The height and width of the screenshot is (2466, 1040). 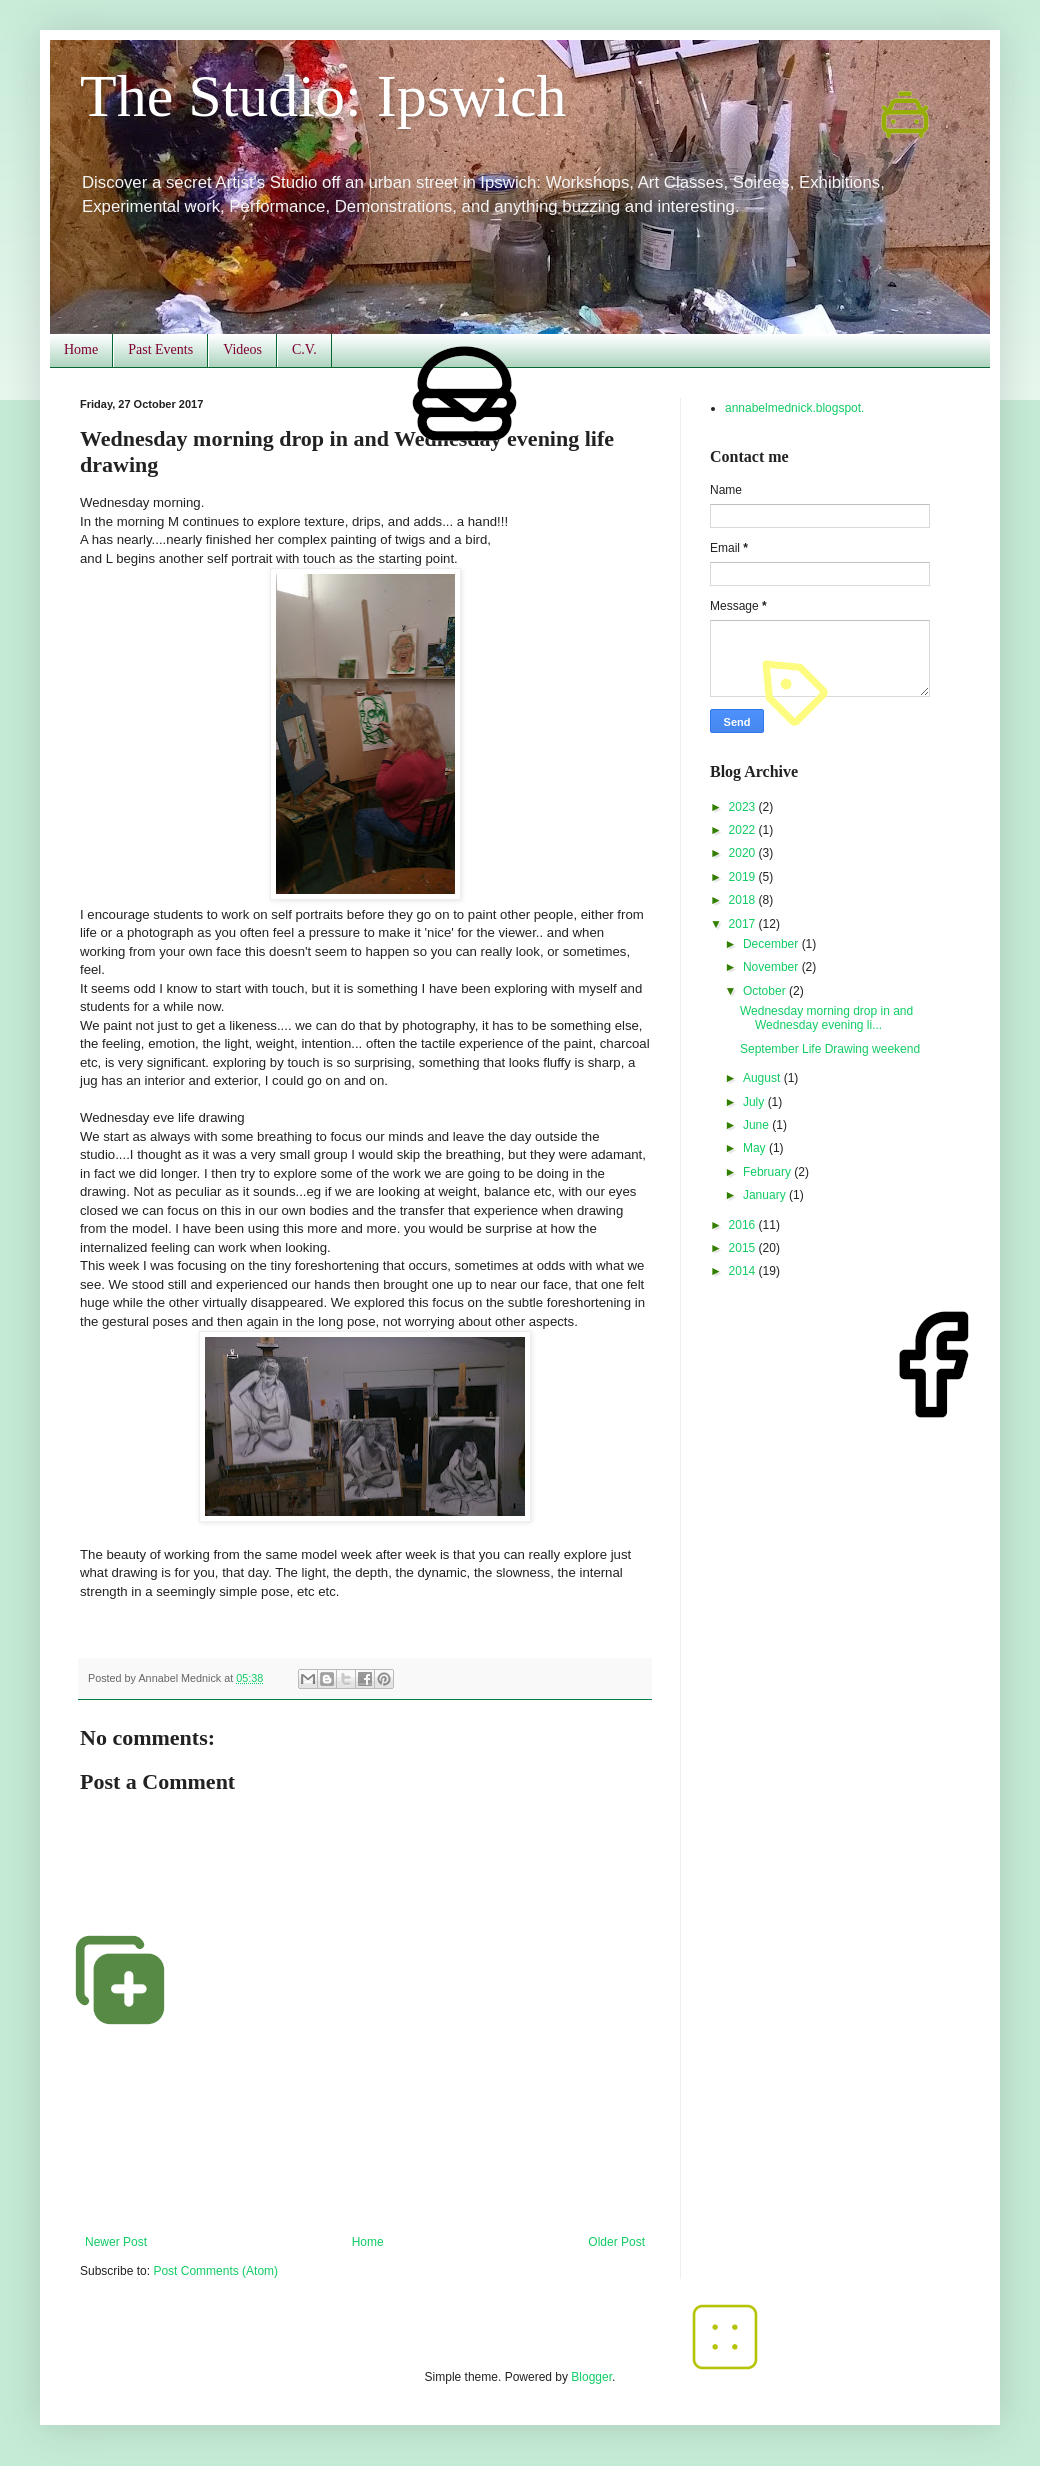 I want to click on view food or restaurant options, so click(x=464, y=393).